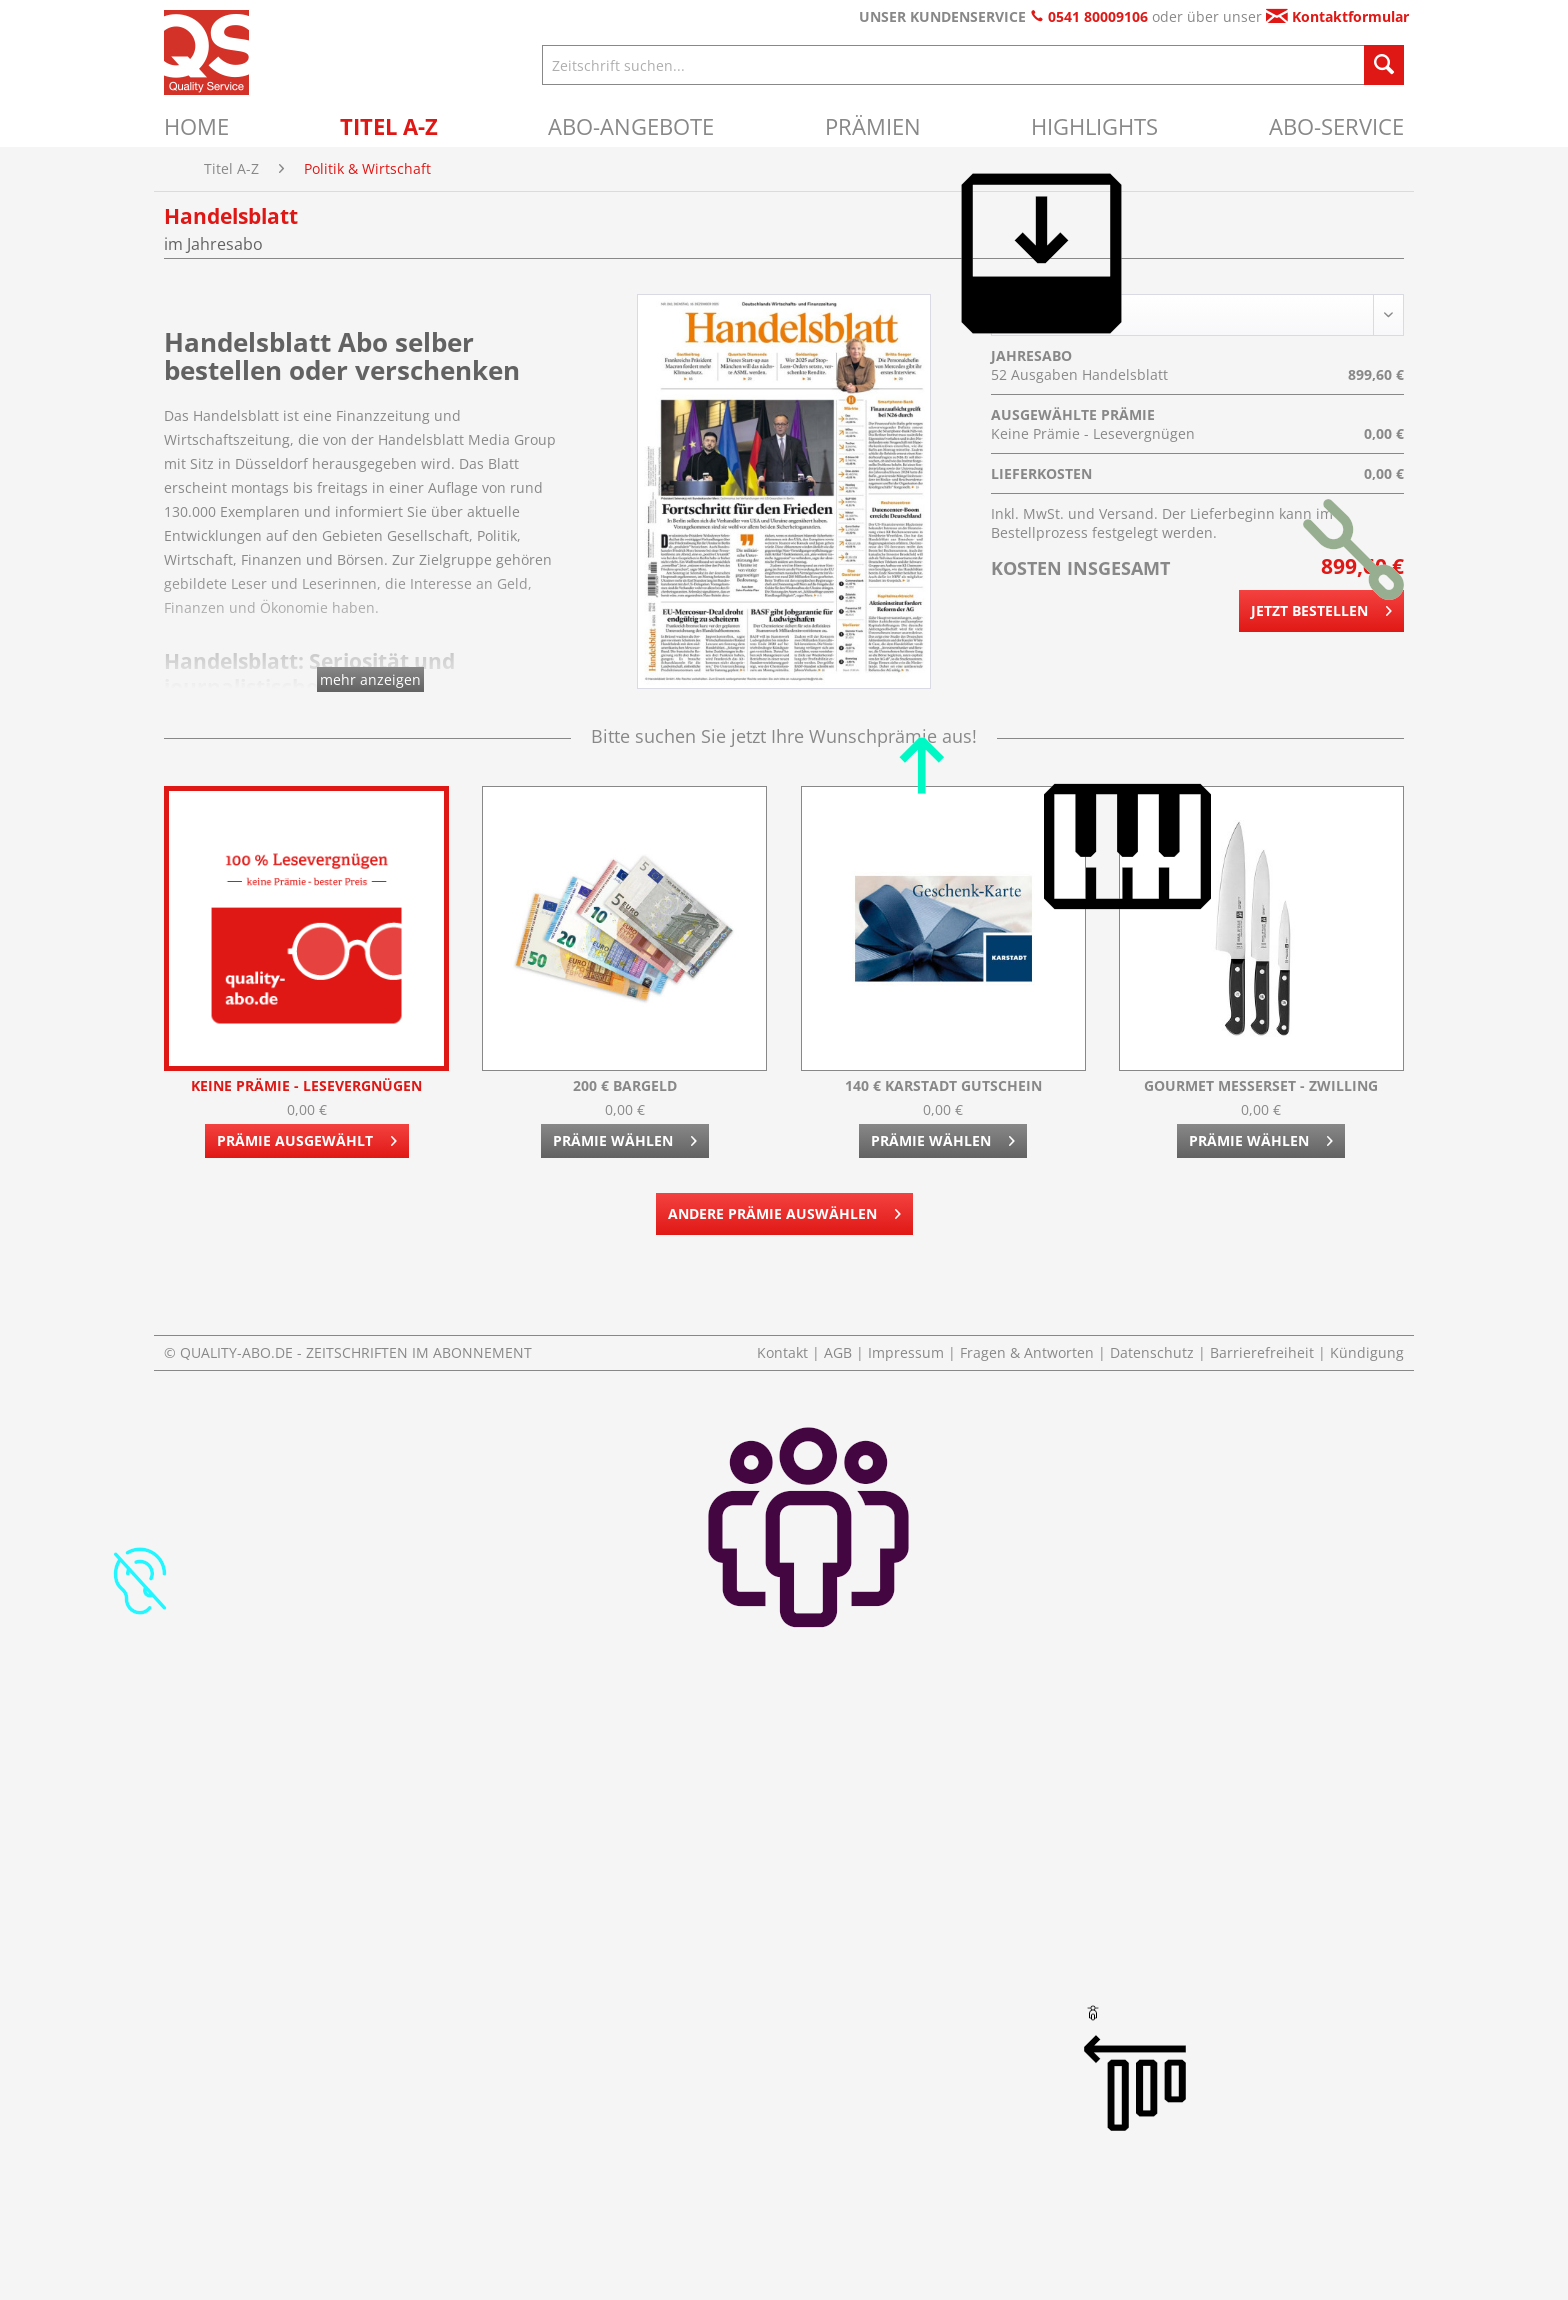  I want to click on mute or disable audio/sound, so click(140, 1581).